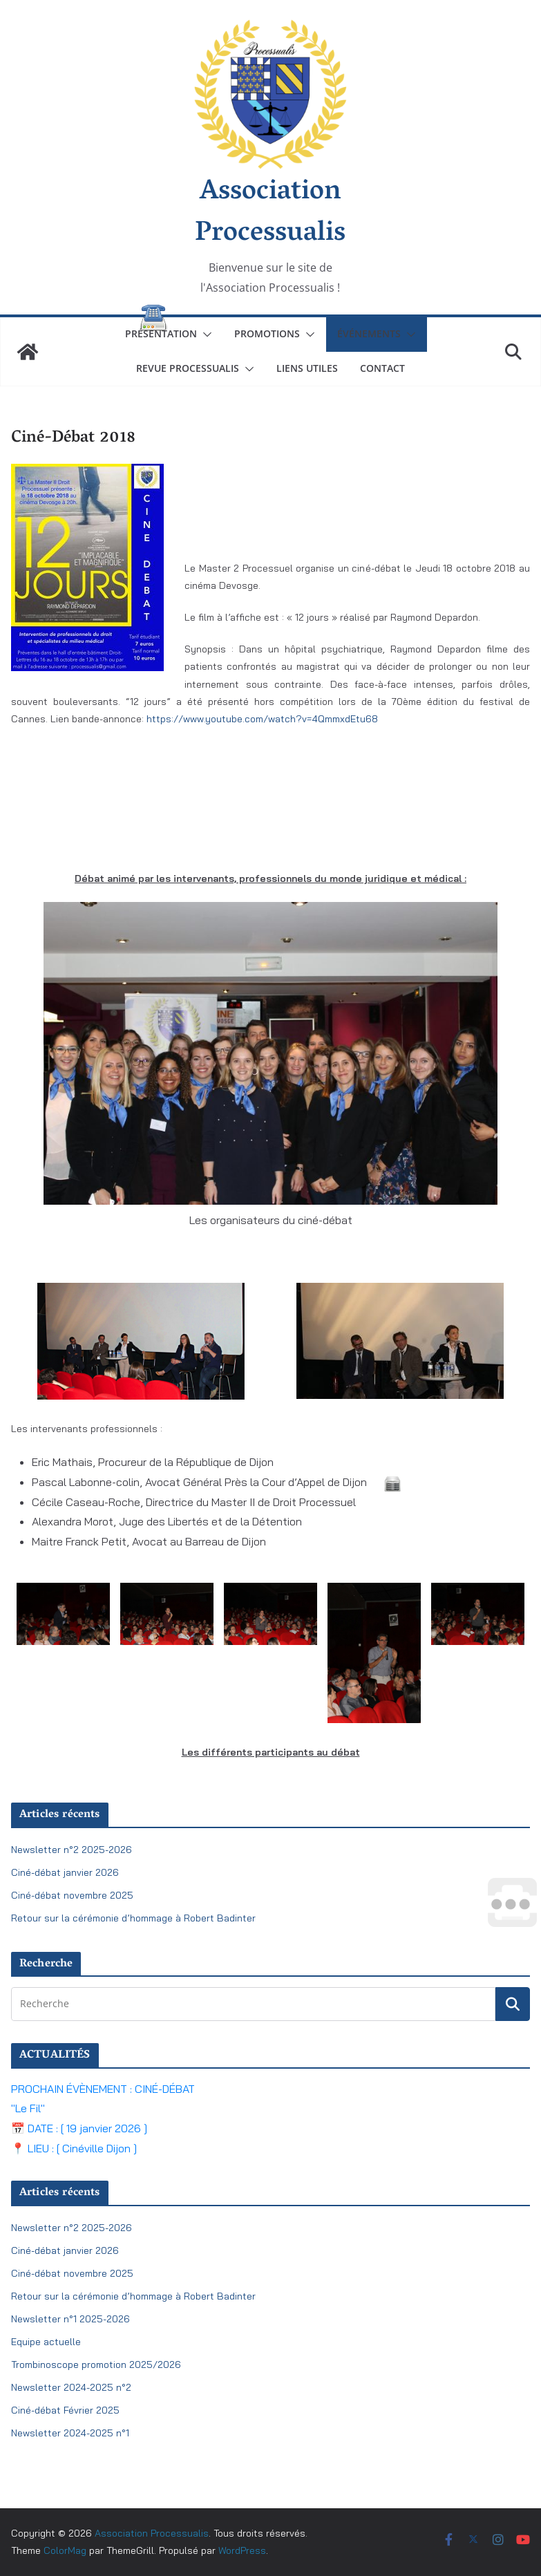 The image size is (541, 2576). I want to click on access modem or dial-up network settings, so click(153, 319).